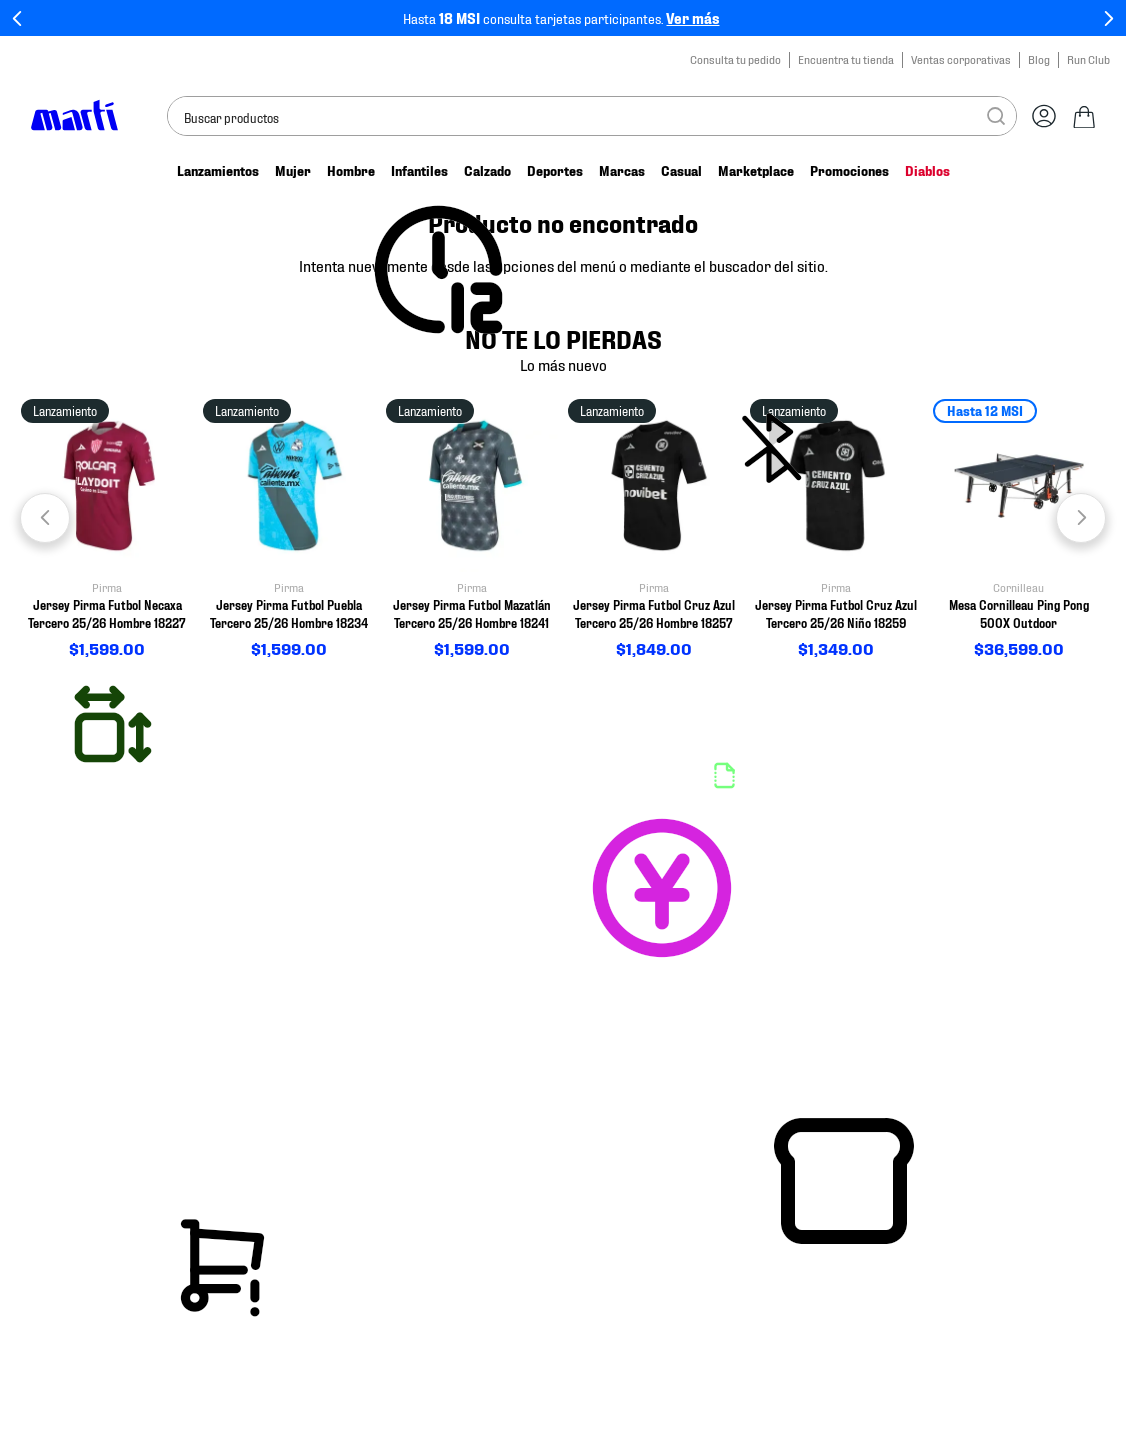 The width and height of the screenshot is (1126, 1433). I want to click on make a payment in chinese yuan, so click(662, 888).